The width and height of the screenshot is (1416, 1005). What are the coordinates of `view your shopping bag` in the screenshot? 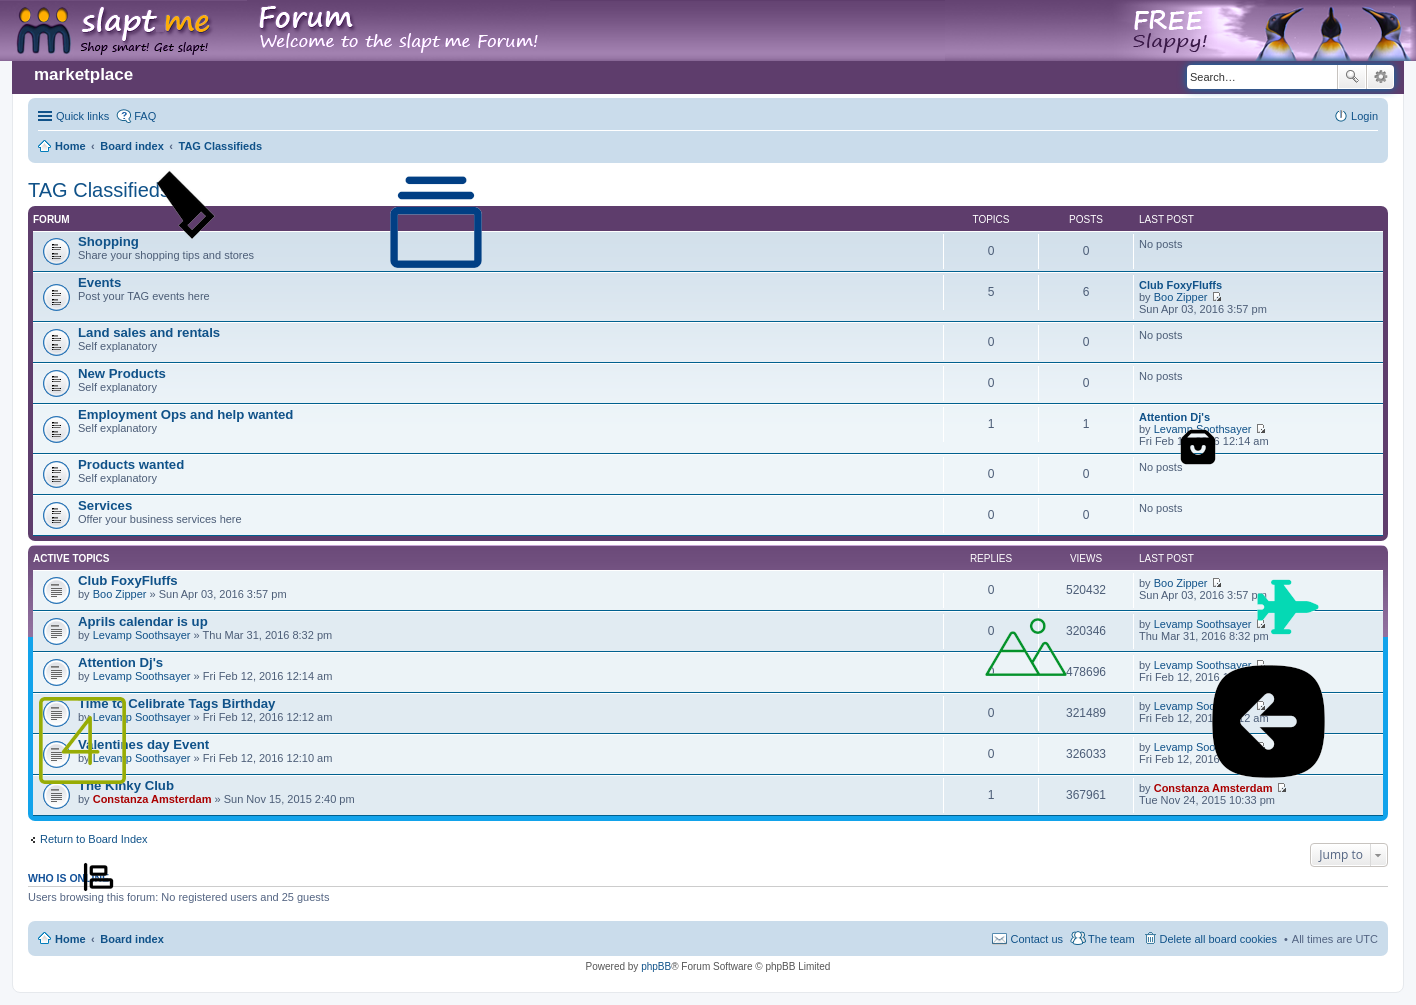 It's located at (1198, 447).